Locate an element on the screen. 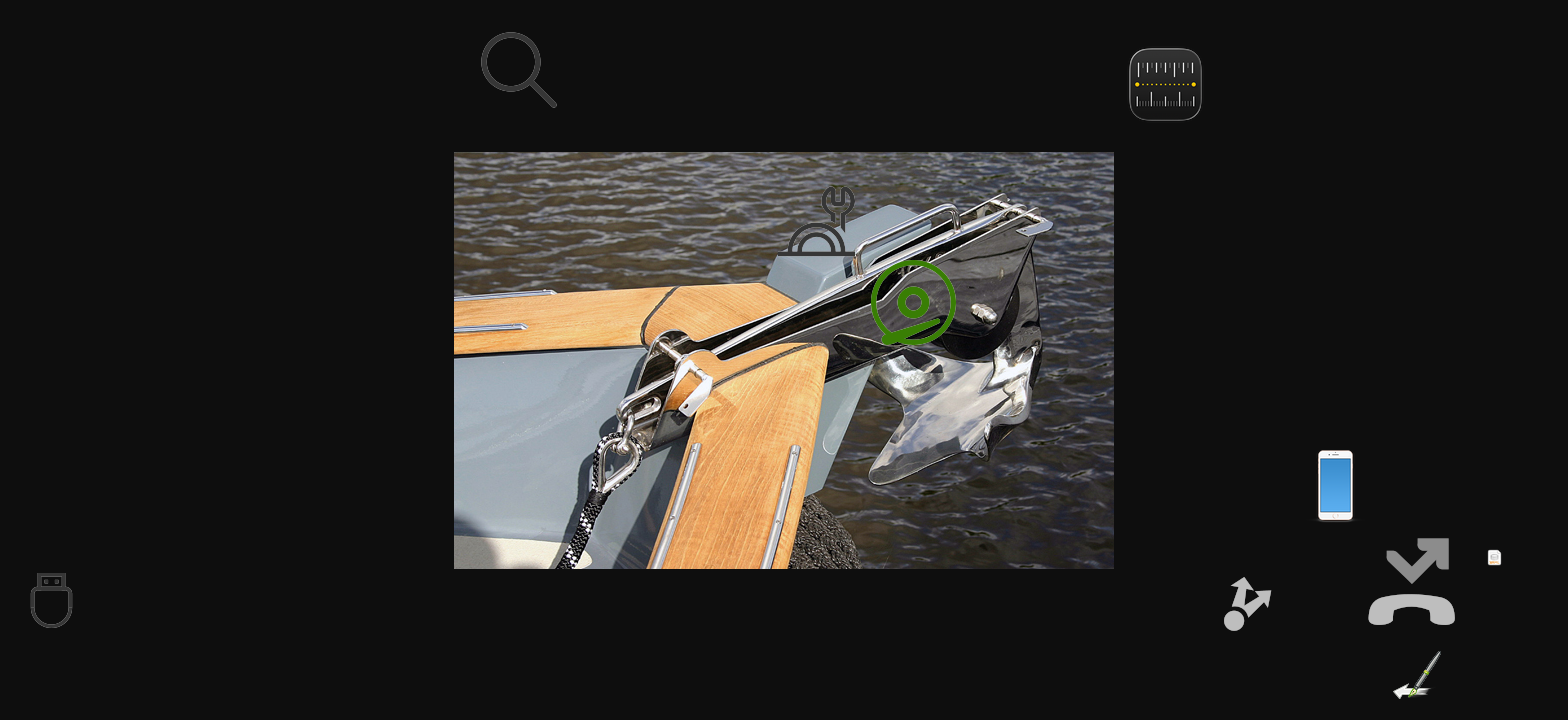 Image resolution: width=1568 pixels, height=720 pixels. access removable media settings is located at coordinates (51, 600).